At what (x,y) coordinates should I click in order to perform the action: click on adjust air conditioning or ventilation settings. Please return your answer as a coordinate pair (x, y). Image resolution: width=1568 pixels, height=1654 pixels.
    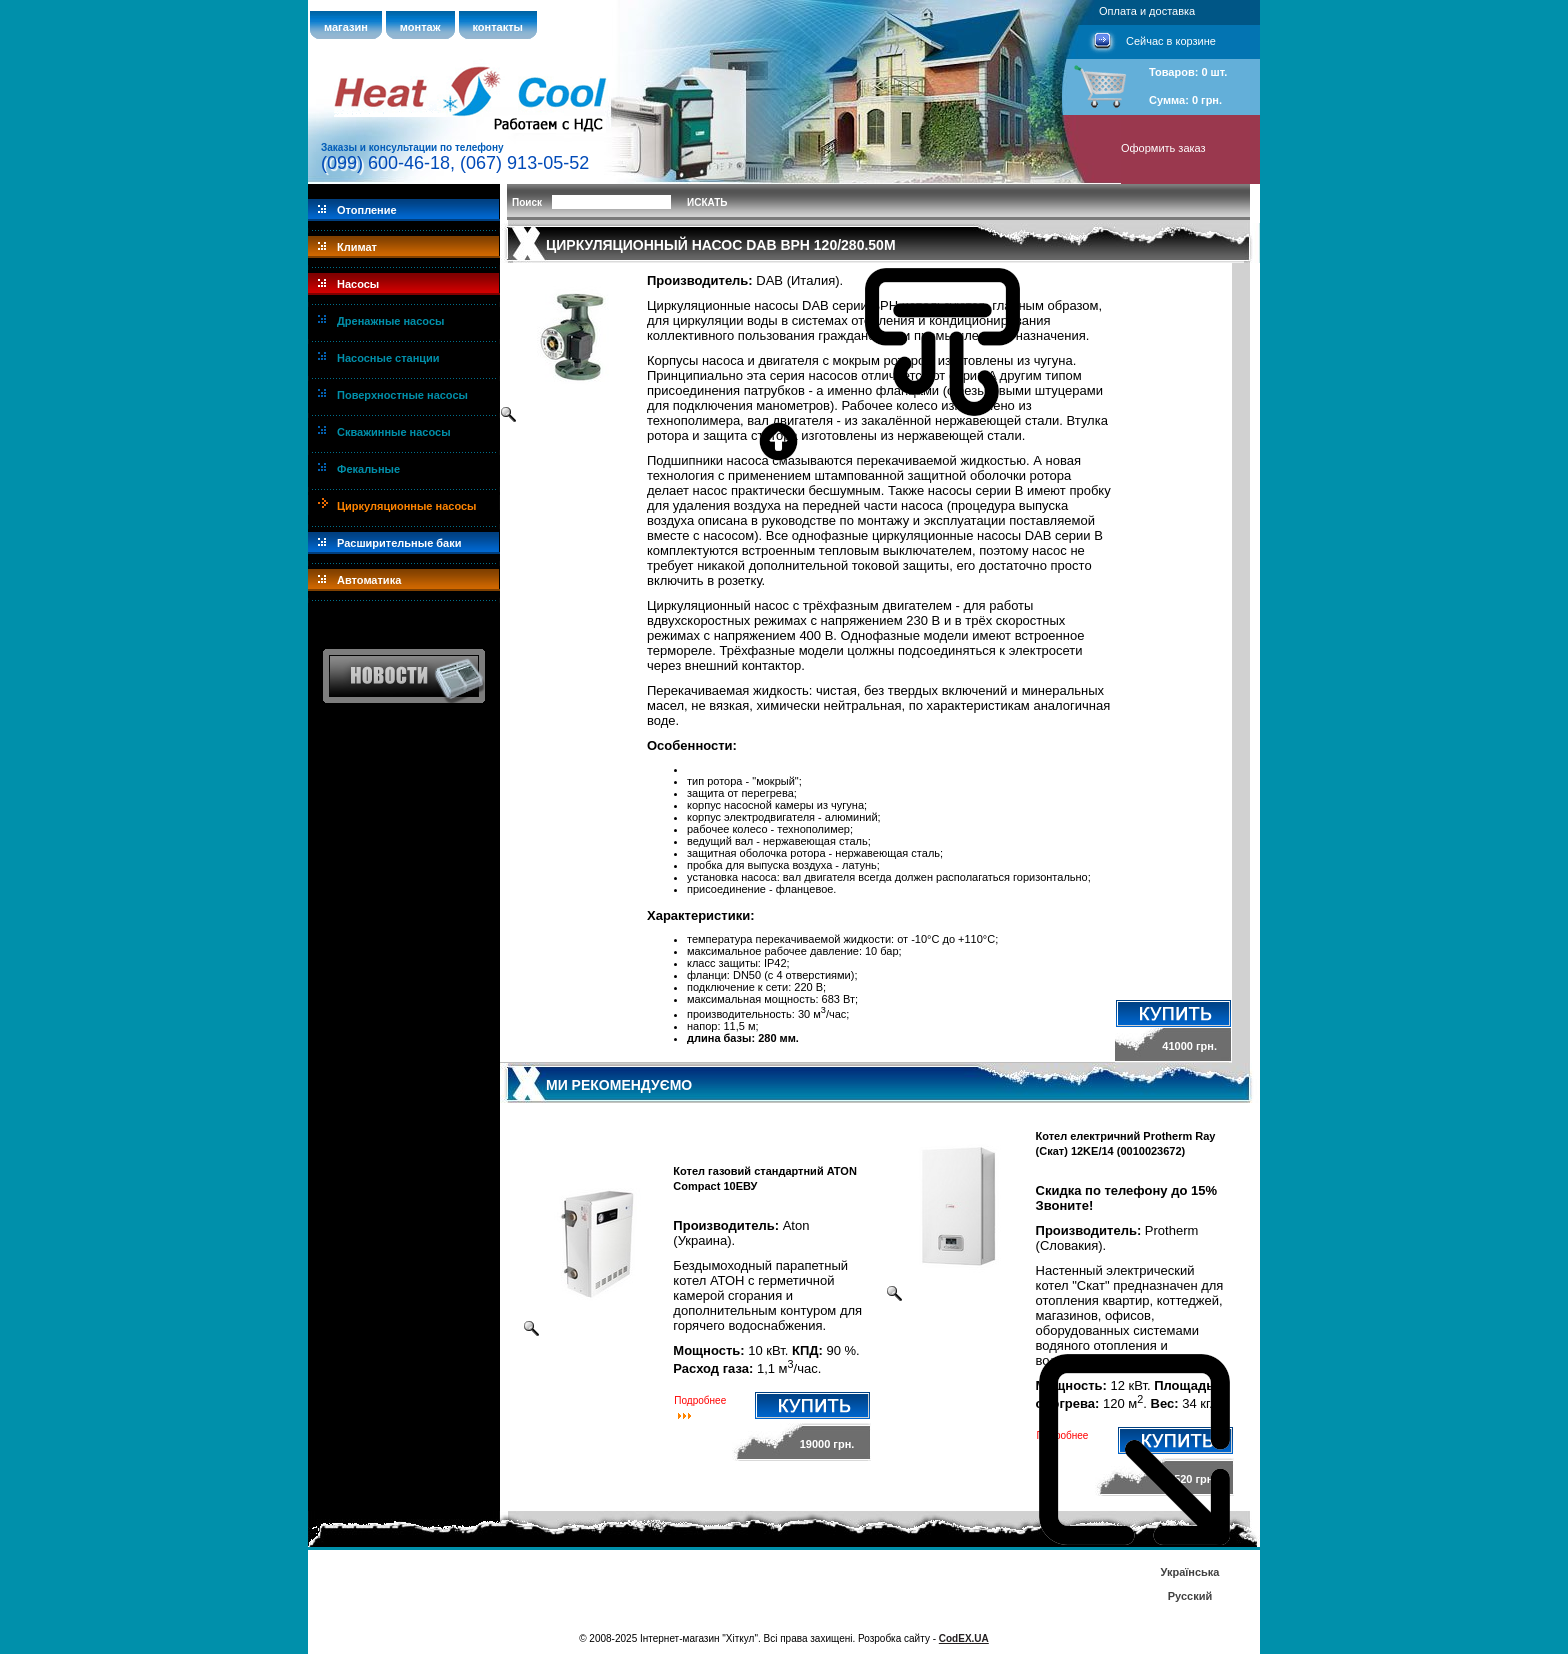
    Looking at the image, I should click on (942, 338).